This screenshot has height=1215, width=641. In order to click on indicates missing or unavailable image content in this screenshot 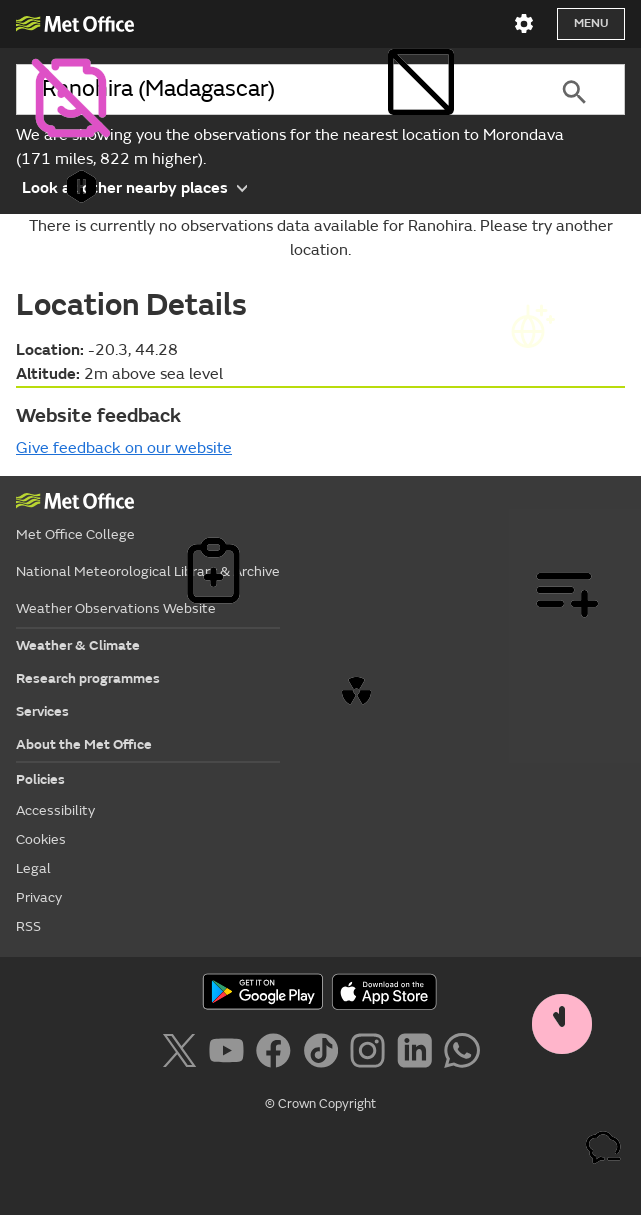, I will do `click(421, 82)`.